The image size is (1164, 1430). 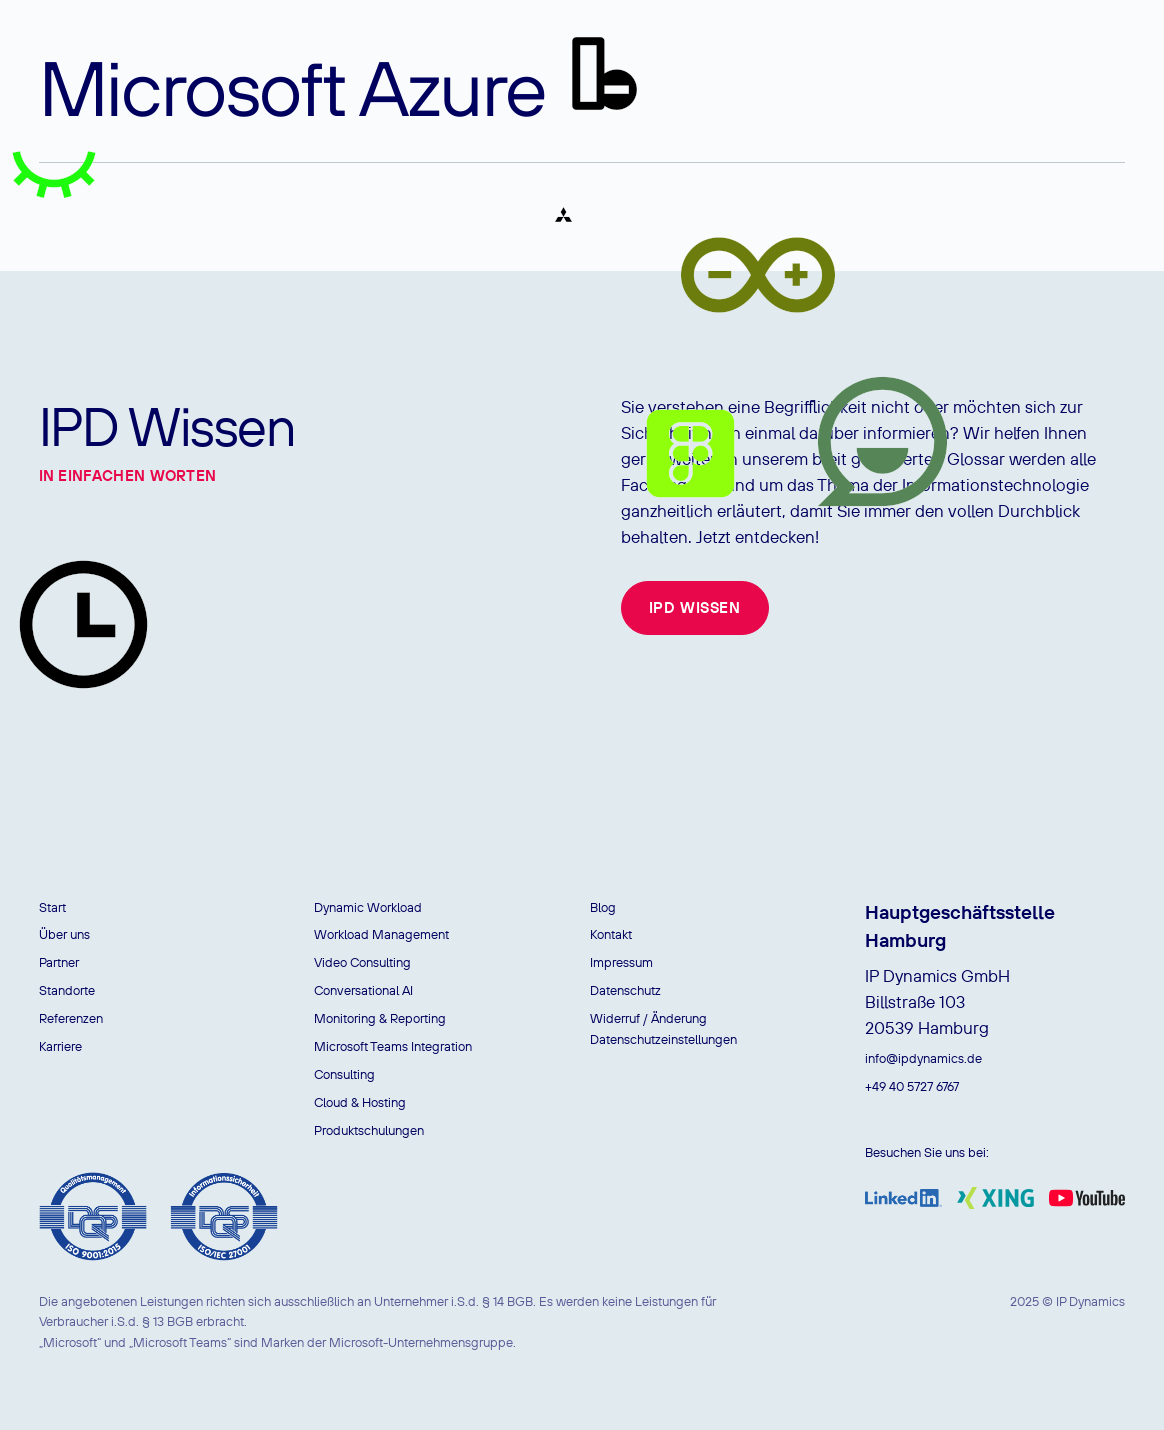 What do you see at coordinates (758, 275) in the screenshot?
I see `Arduino brand logo` at bounding box center [758, 275].